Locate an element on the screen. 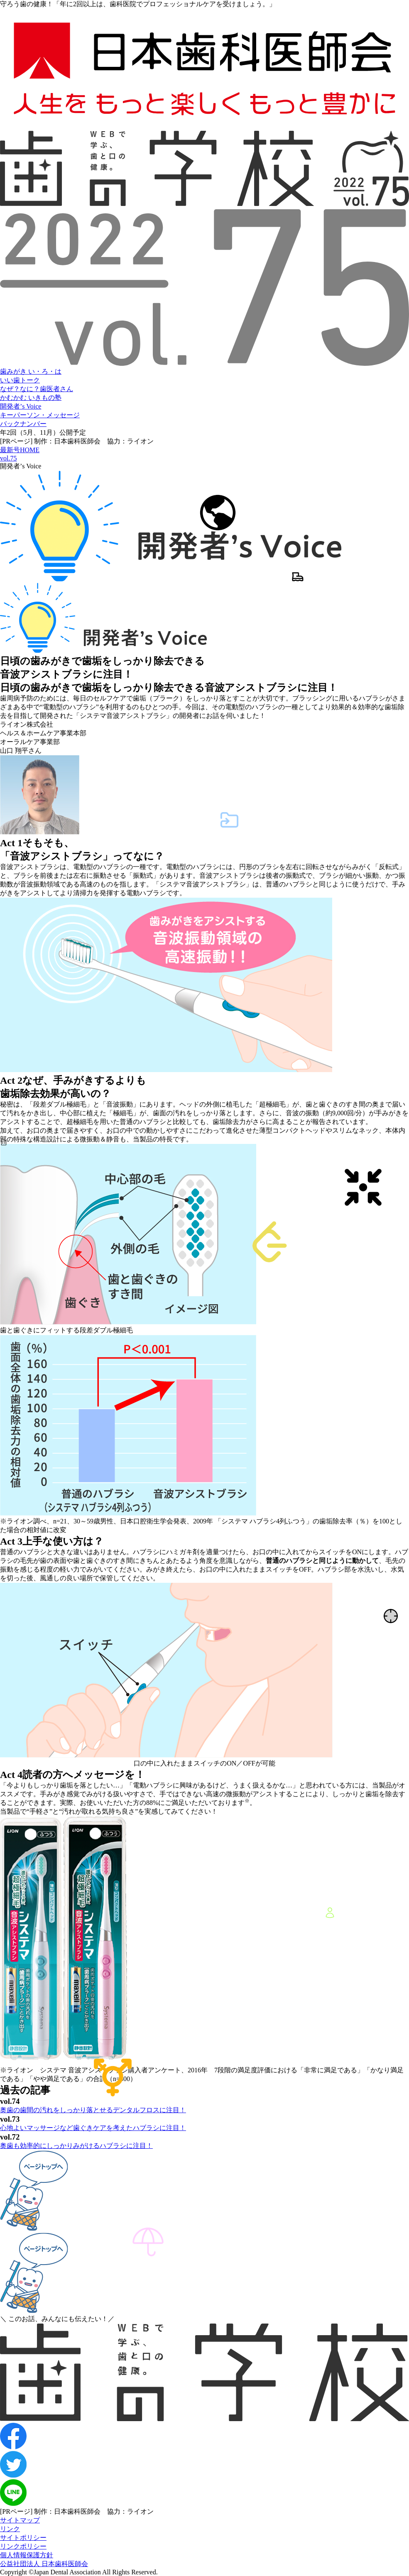 The height and width of the screenshot is (2576, 409). browse footwear or shoe products is located at coordinates (297, 577).